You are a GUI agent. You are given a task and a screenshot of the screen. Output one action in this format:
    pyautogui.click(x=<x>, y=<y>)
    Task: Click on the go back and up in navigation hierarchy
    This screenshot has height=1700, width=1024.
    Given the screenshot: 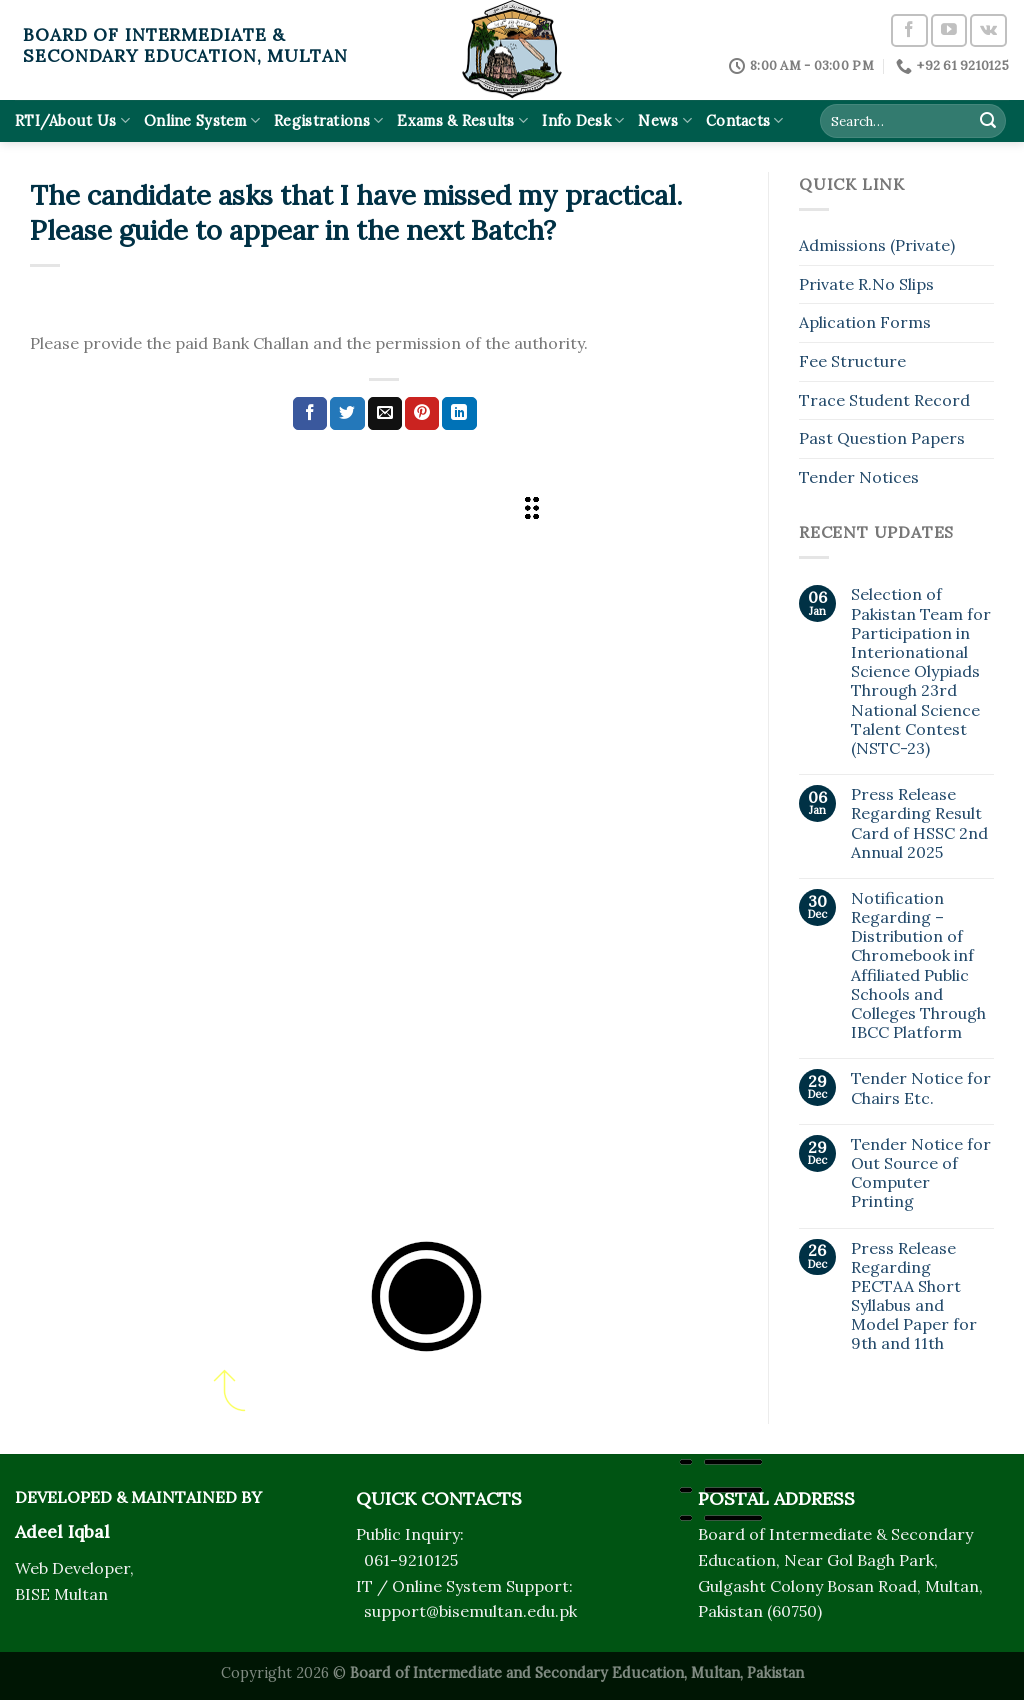 What is the action you would take?
    pyautogui.click(x=229, y=1390)
    